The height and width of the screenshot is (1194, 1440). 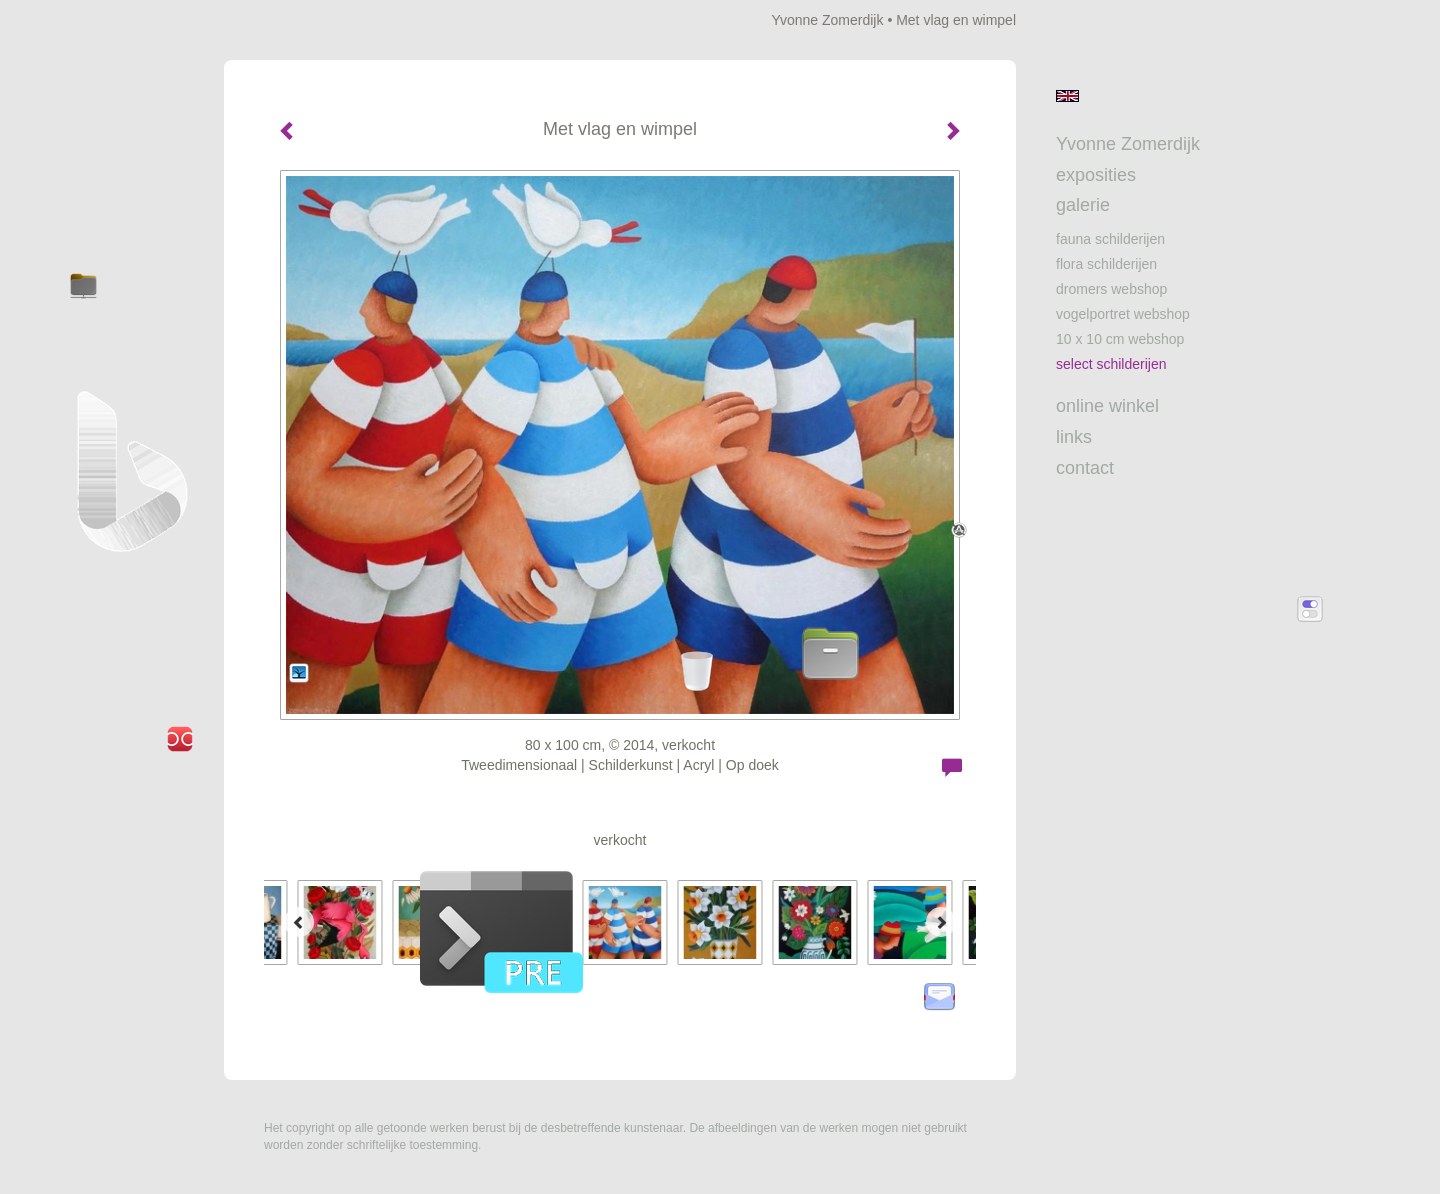 I want to click on open the trash to view deleted items, so click(x=697, y=671).